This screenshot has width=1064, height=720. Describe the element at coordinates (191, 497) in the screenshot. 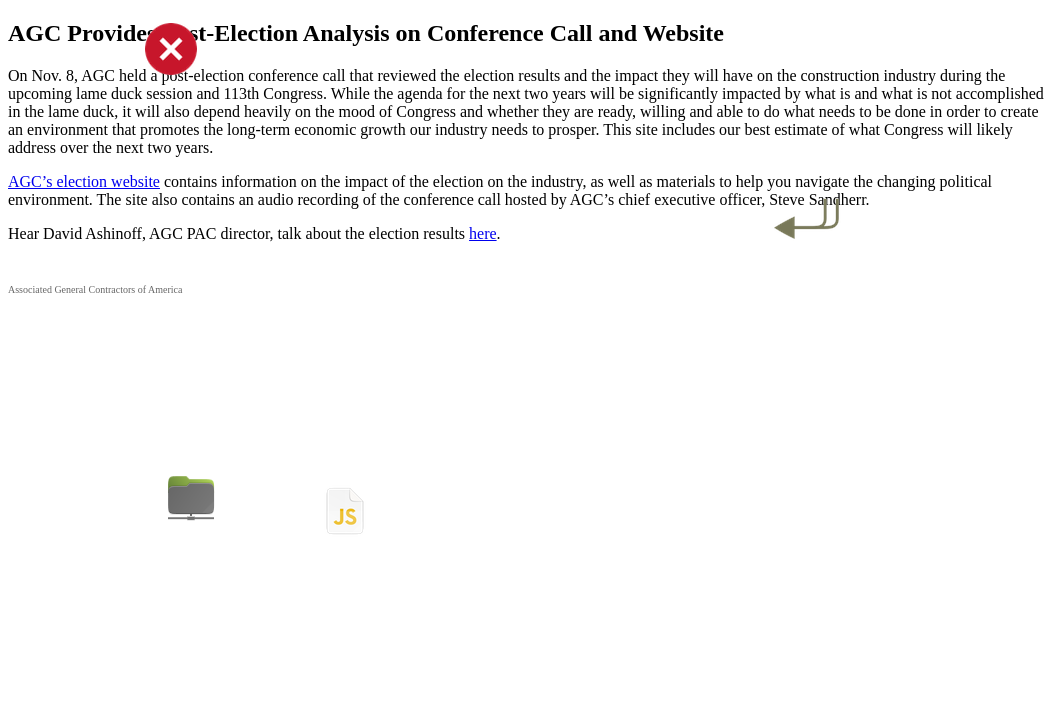

I see `access files stored on a remote server` at that location.